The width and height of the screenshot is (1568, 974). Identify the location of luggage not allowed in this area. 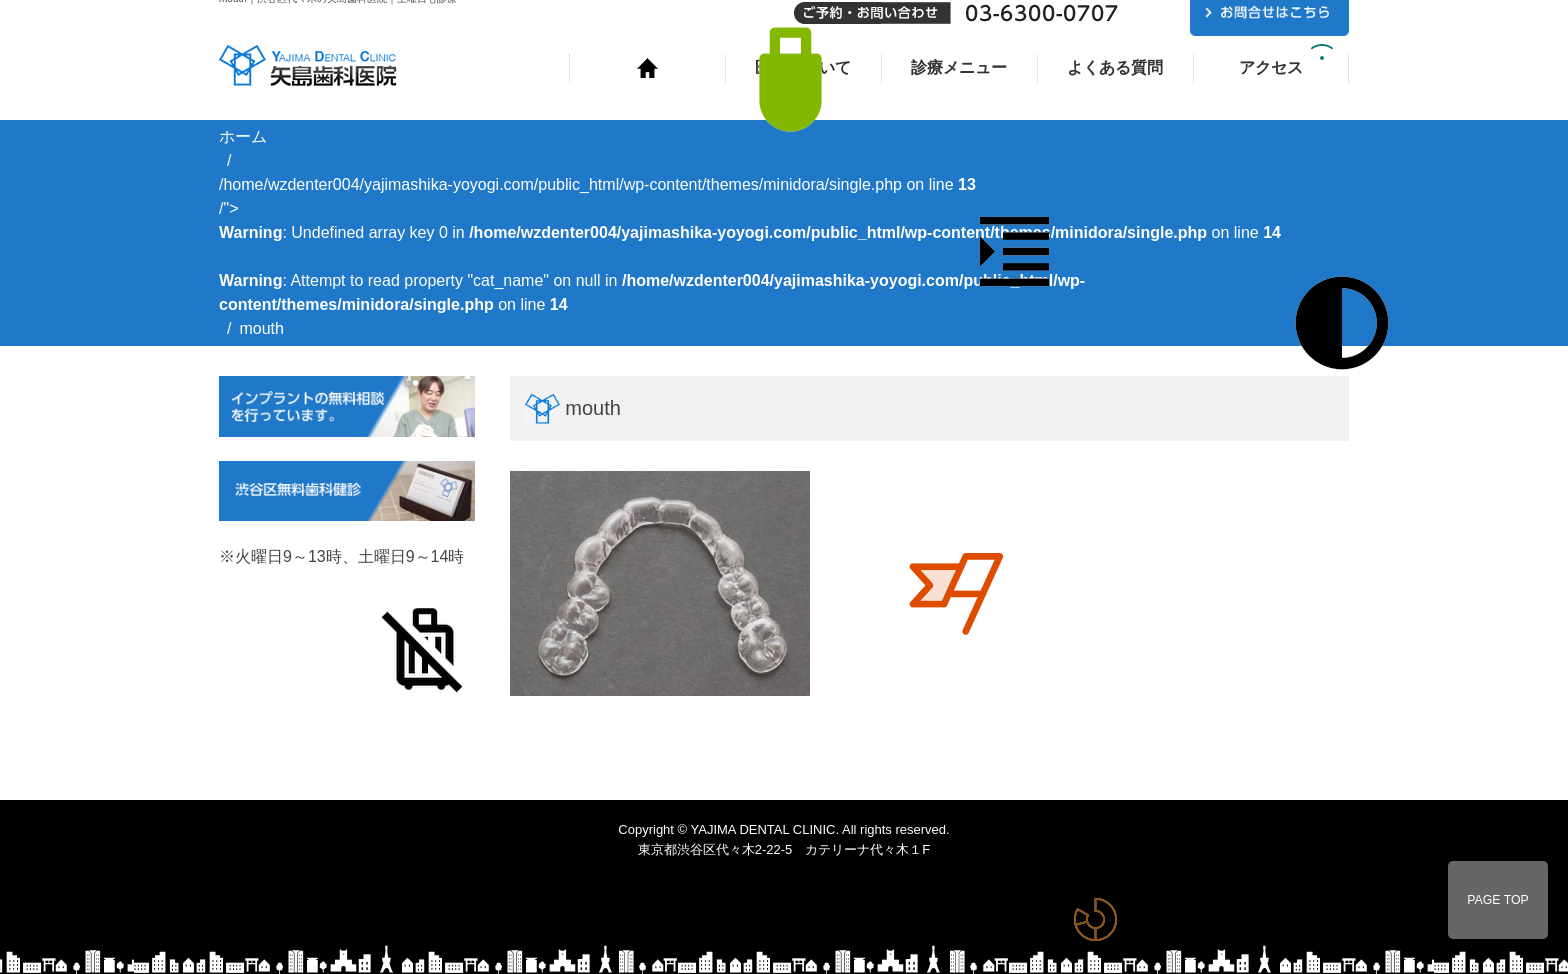
(425, 649).